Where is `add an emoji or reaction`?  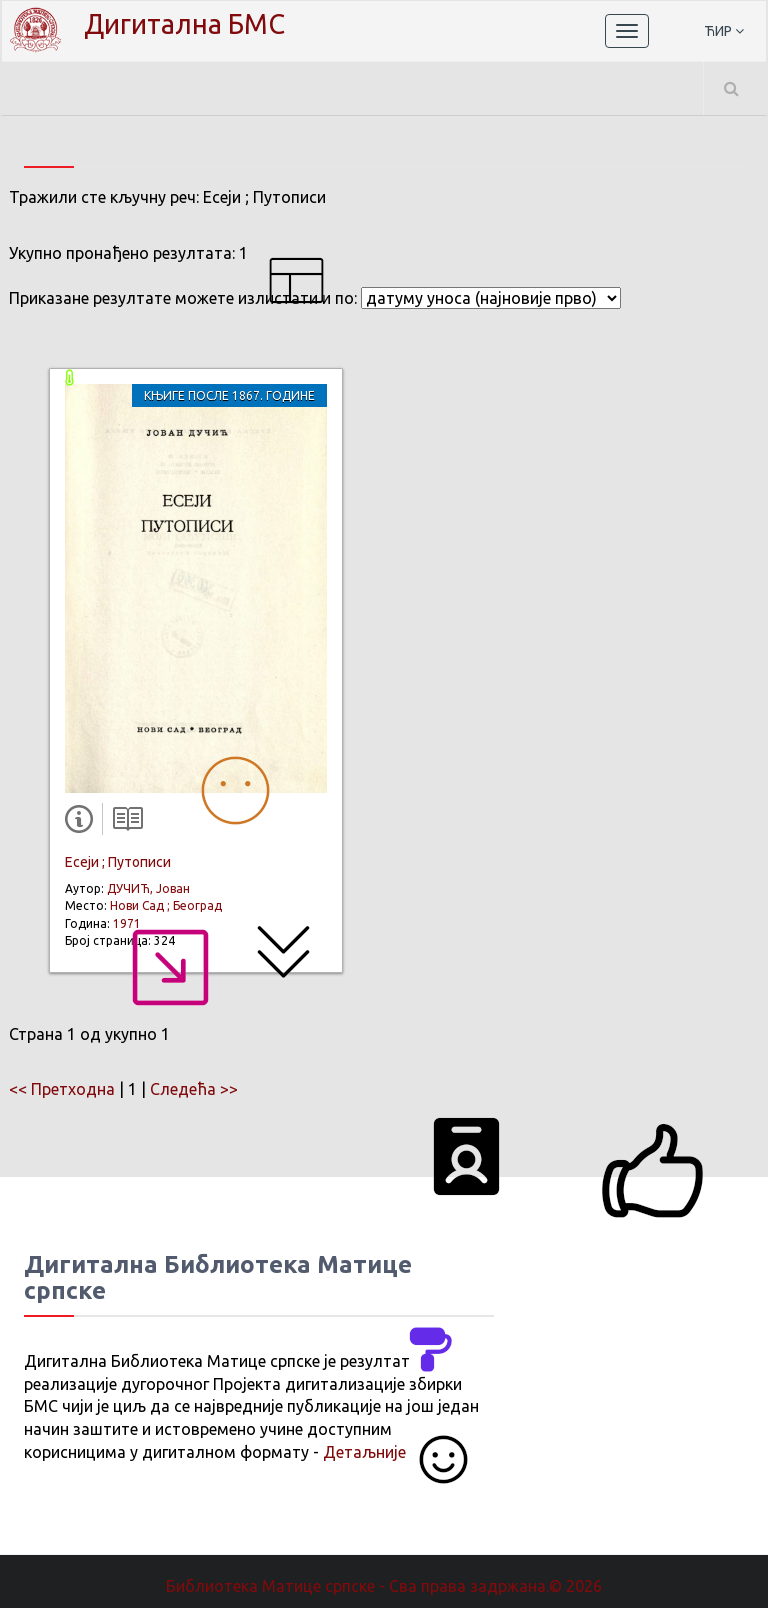
add an emoji or reaction is located at coordinates (443, 1459).